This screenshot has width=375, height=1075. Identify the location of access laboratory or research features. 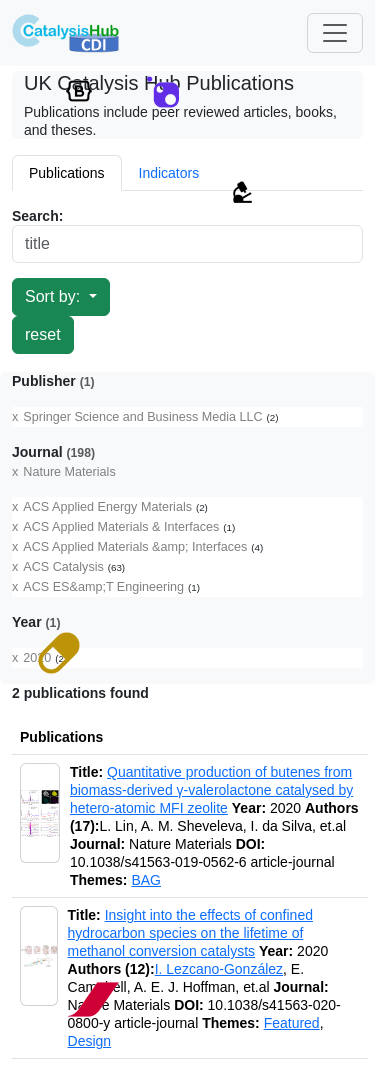
(242, 192).